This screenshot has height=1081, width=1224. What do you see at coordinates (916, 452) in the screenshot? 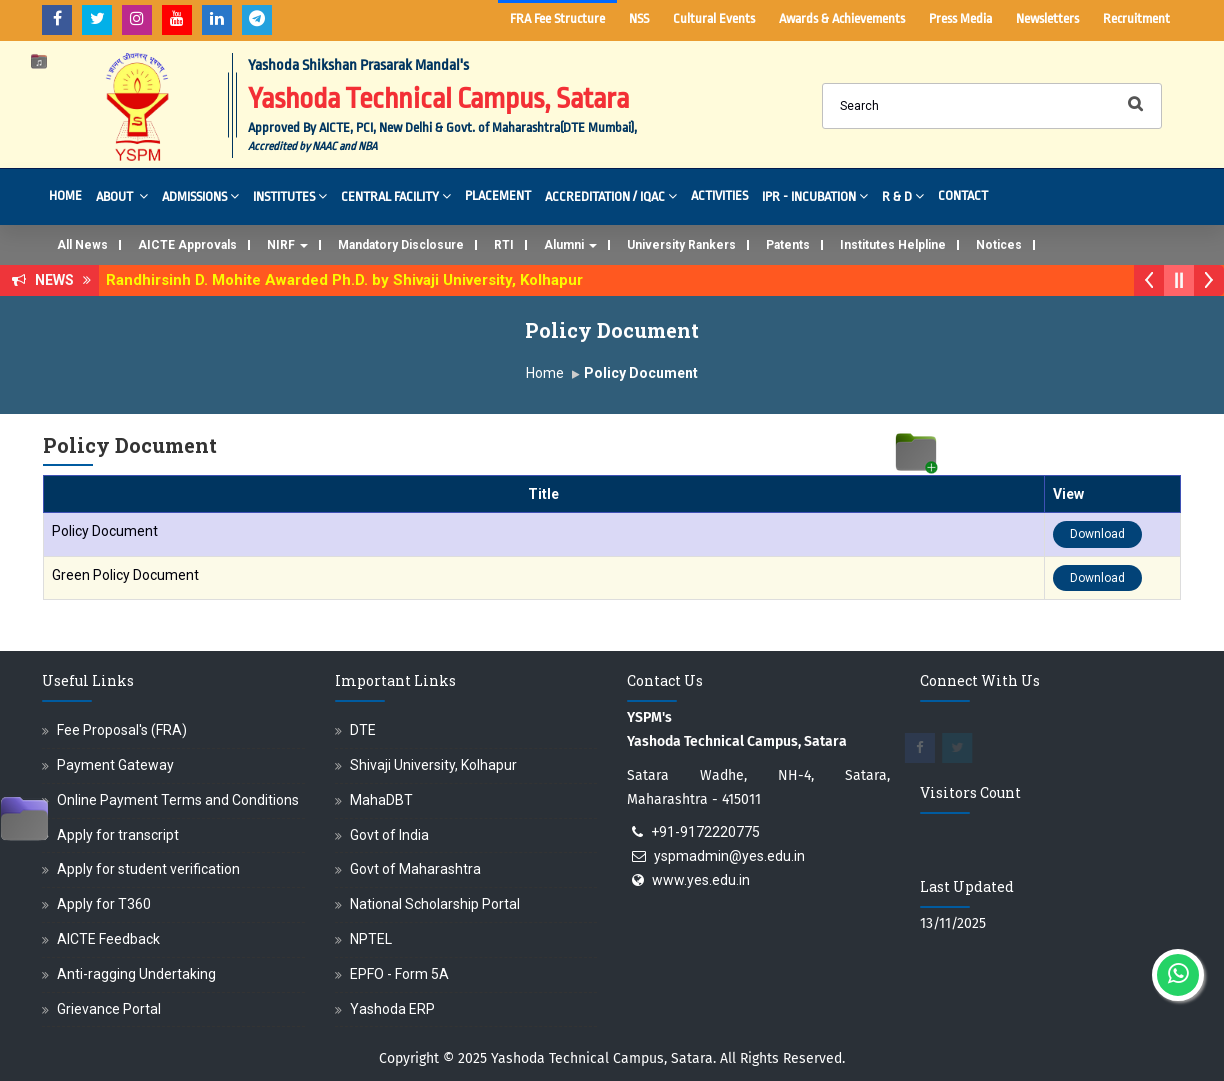
I see `create a new folder` at bounding box center [916, 452].